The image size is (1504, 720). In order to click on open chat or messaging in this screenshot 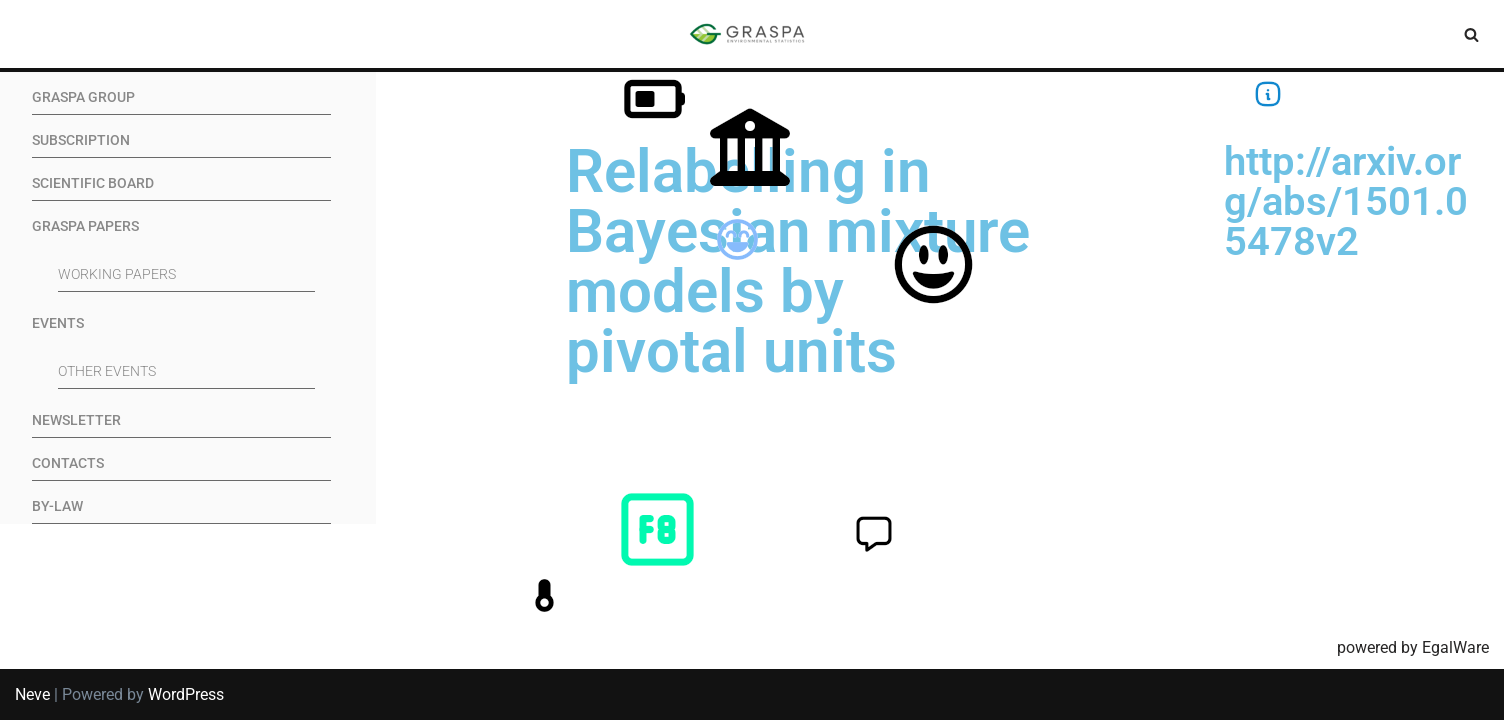, I will do `click(874, 532)`.